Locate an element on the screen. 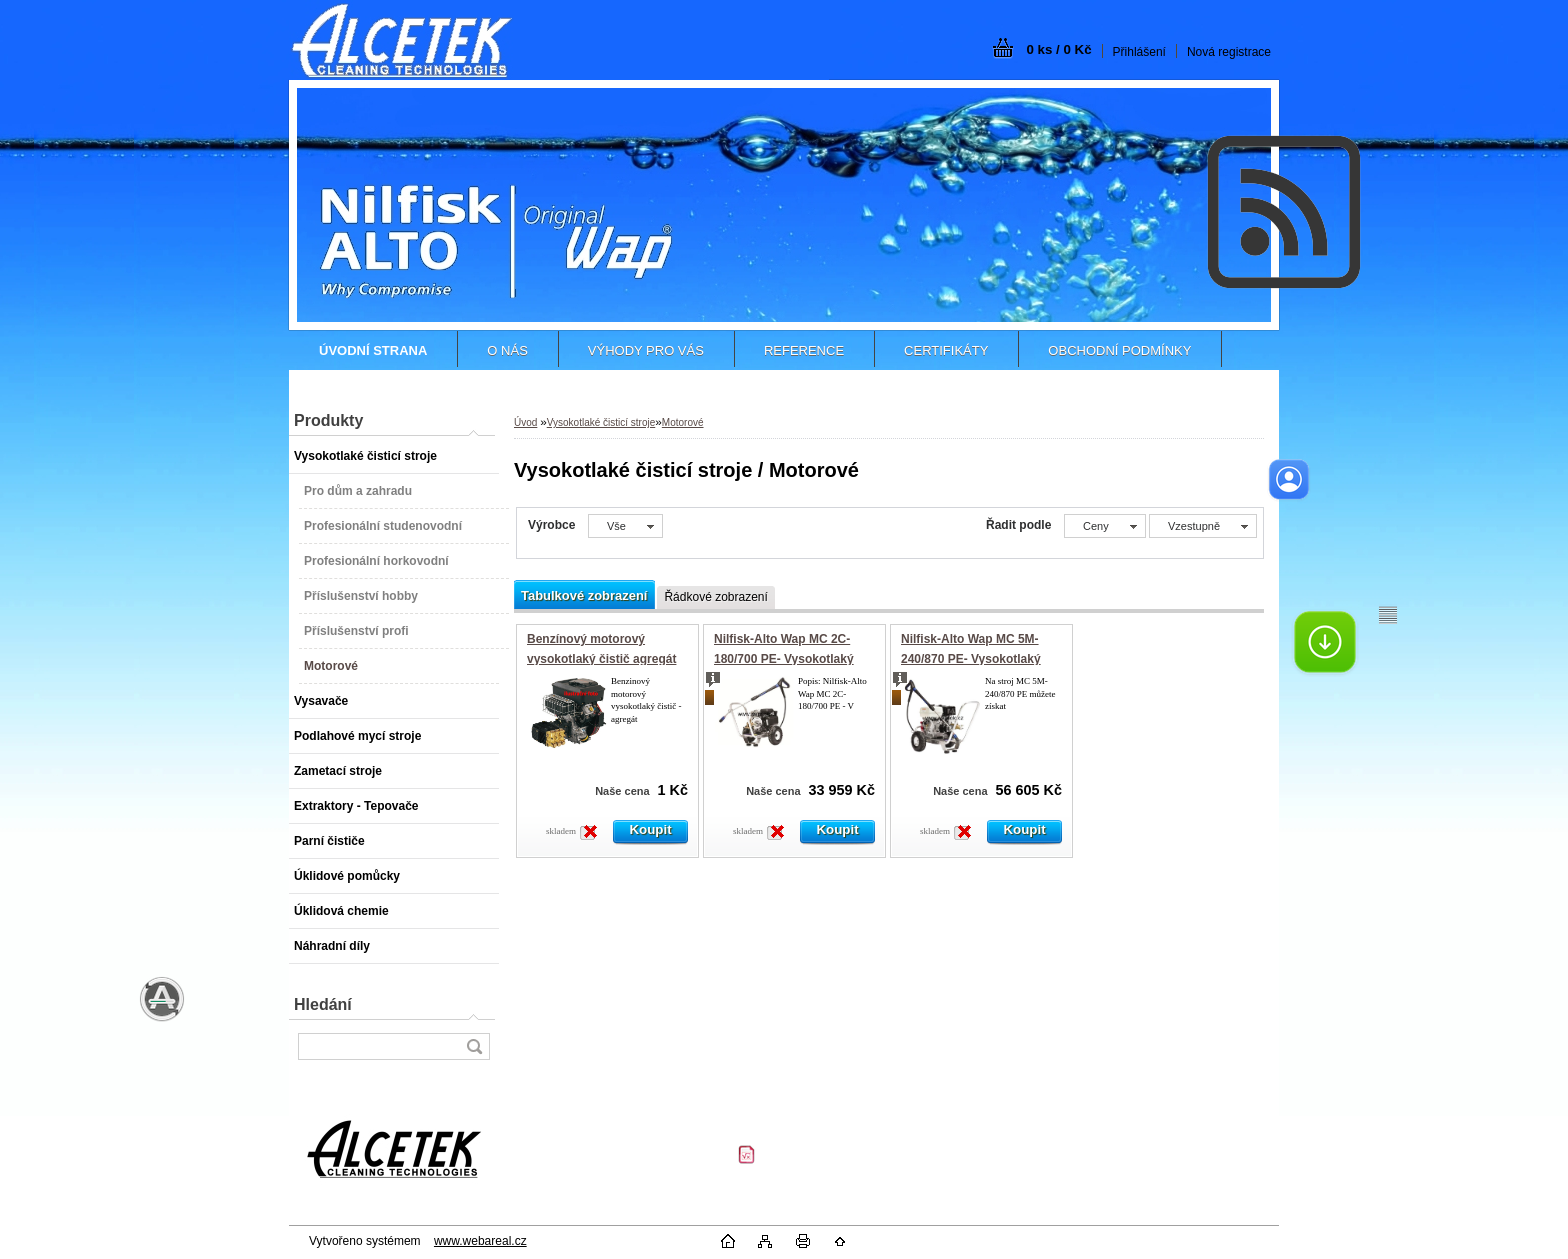  access download settings or preferences is located at coordinates (1325, 643).